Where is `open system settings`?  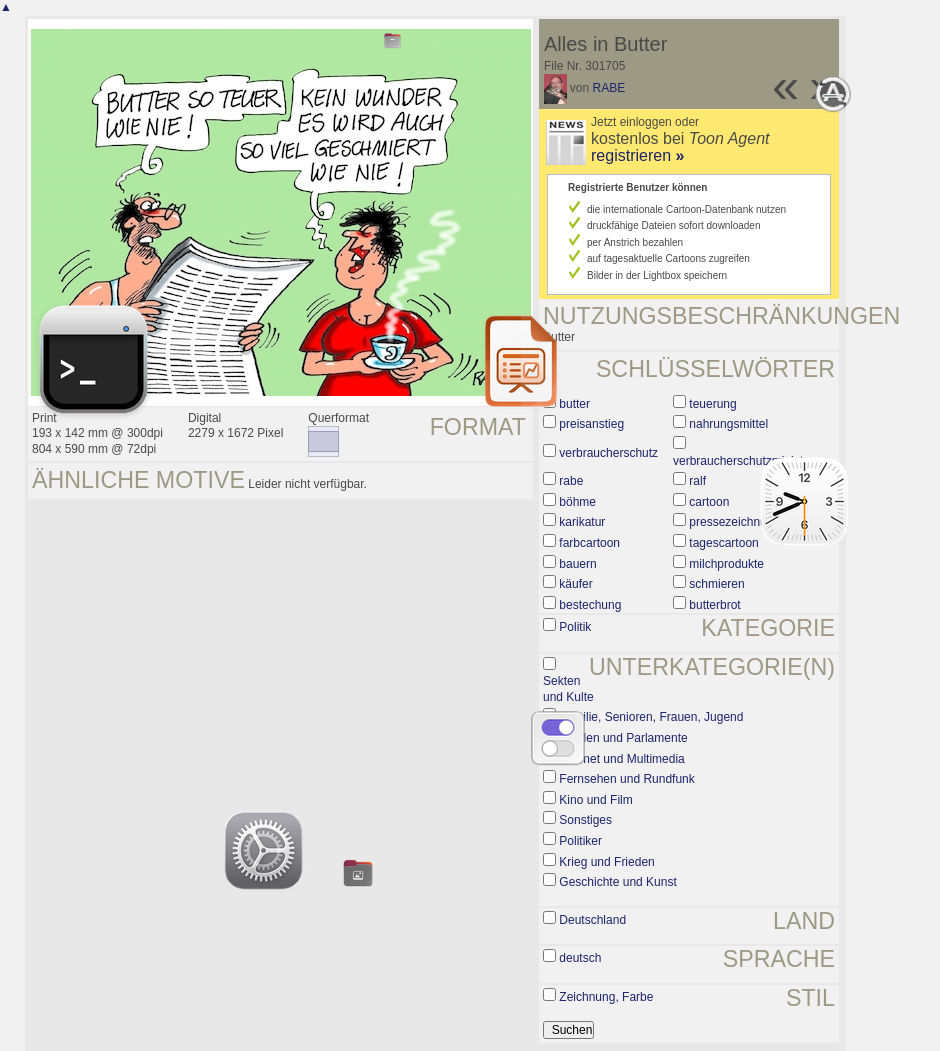 open system settings is located at coordinates (263, 850).